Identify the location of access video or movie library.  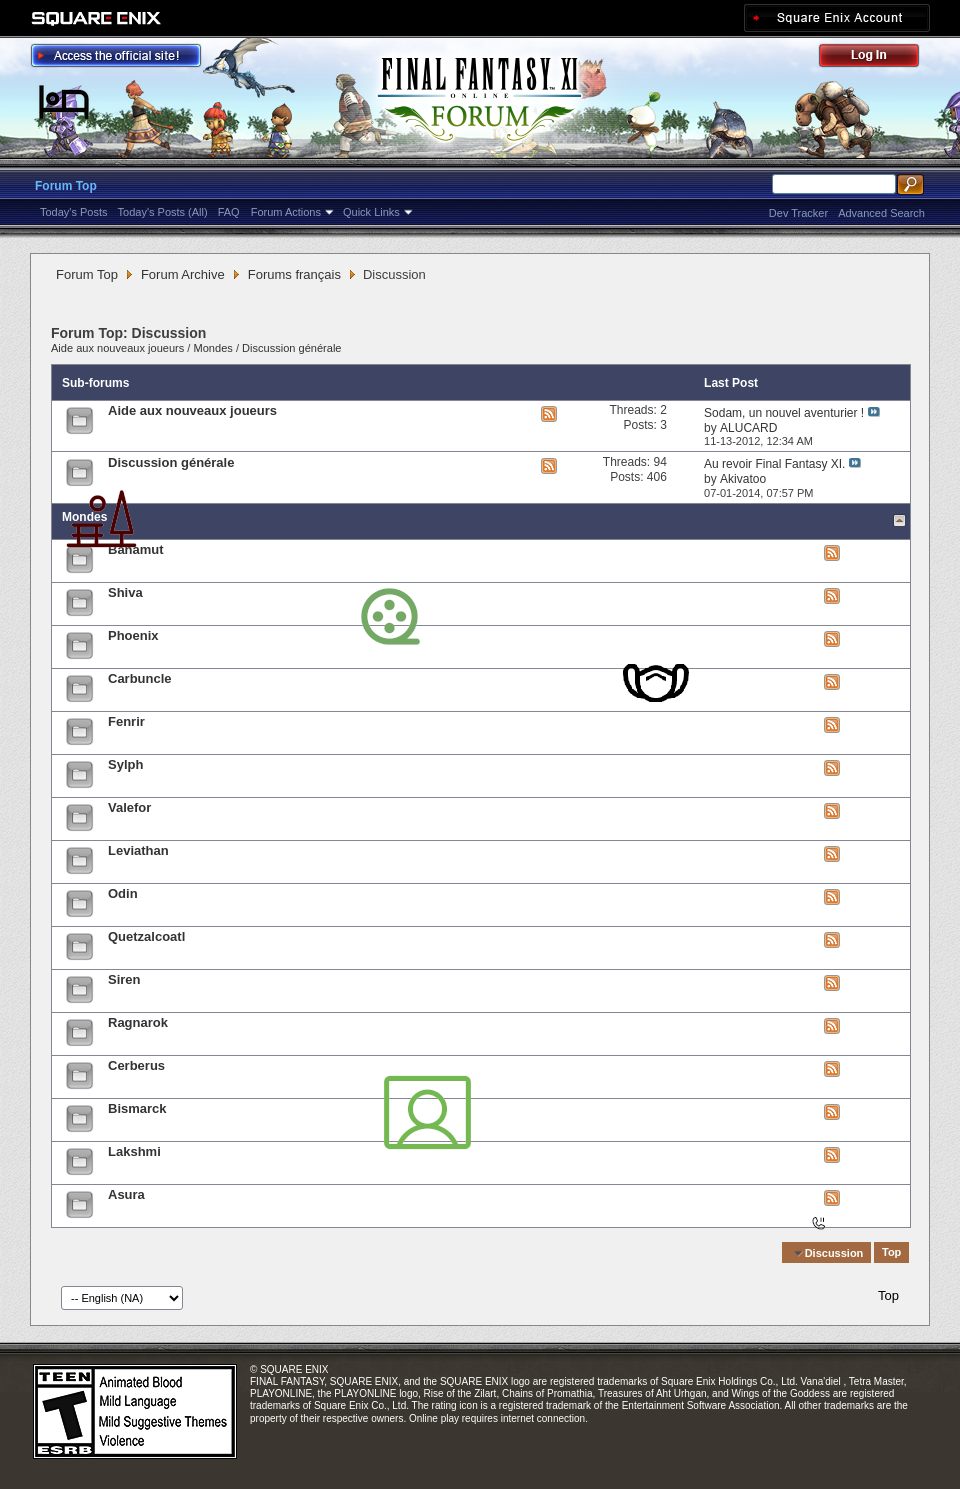
(389, 616).